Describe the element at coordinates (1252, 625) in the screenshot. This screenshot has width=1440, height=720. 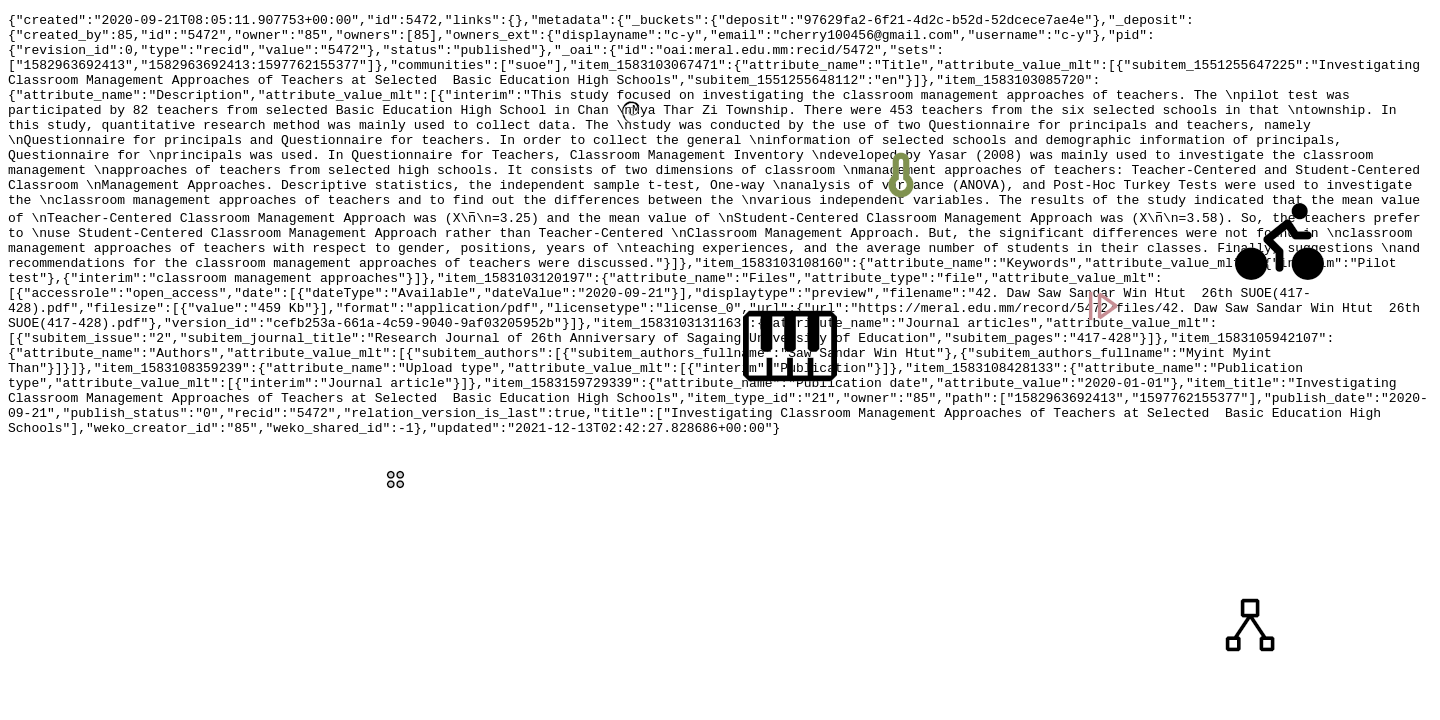
I see `view subtype hierarchy in code editor` at that location.